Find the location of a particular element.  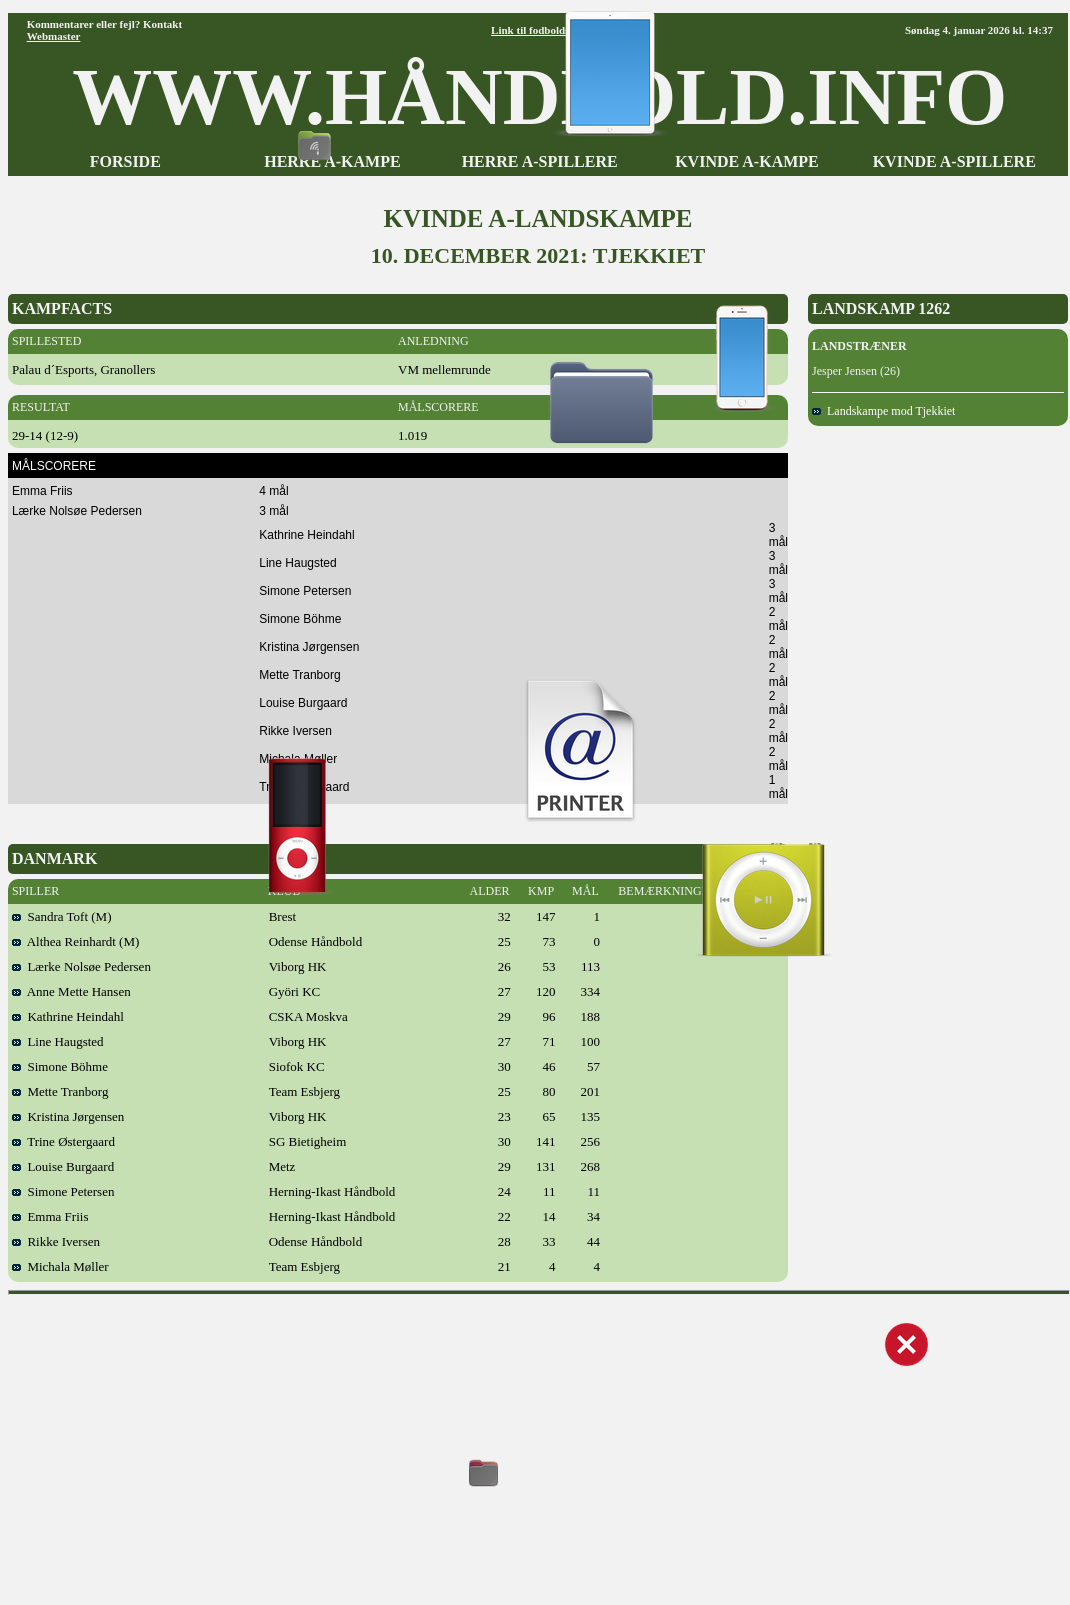

view connected iPad Pro device is located at coordinates (610, 73).